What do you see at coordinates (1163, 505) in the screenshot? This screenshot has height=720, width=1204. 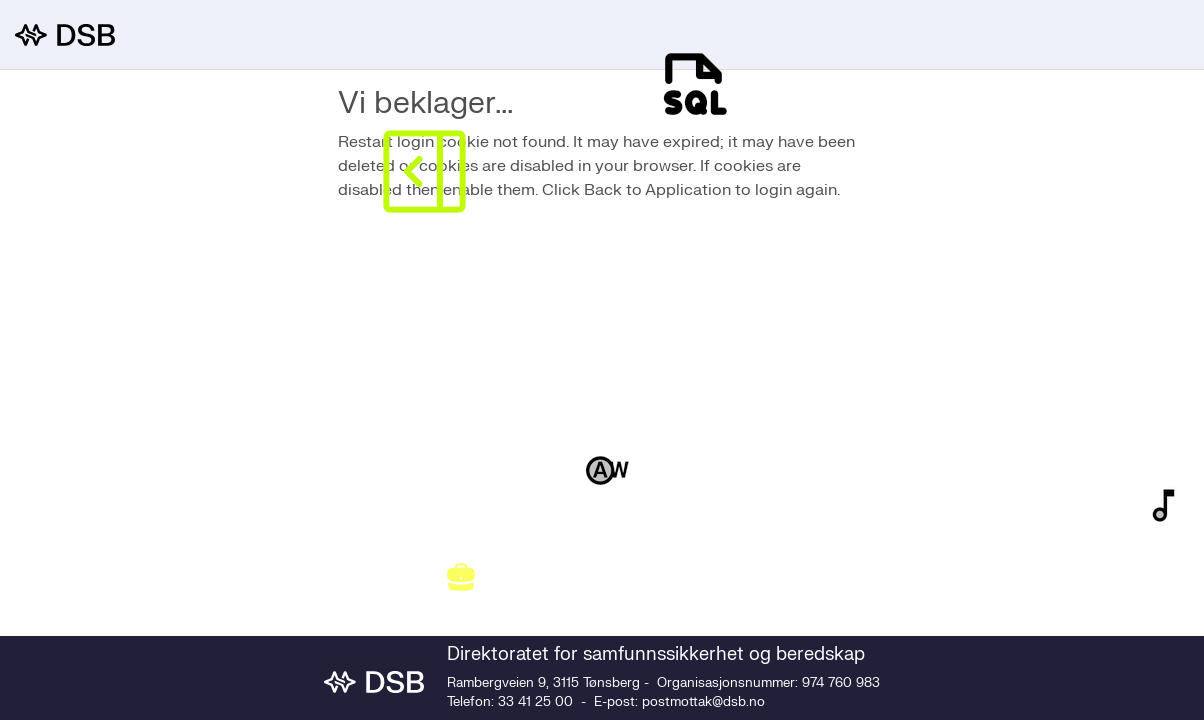 I see `access music or audio player` at bounding box center [1163, 505].